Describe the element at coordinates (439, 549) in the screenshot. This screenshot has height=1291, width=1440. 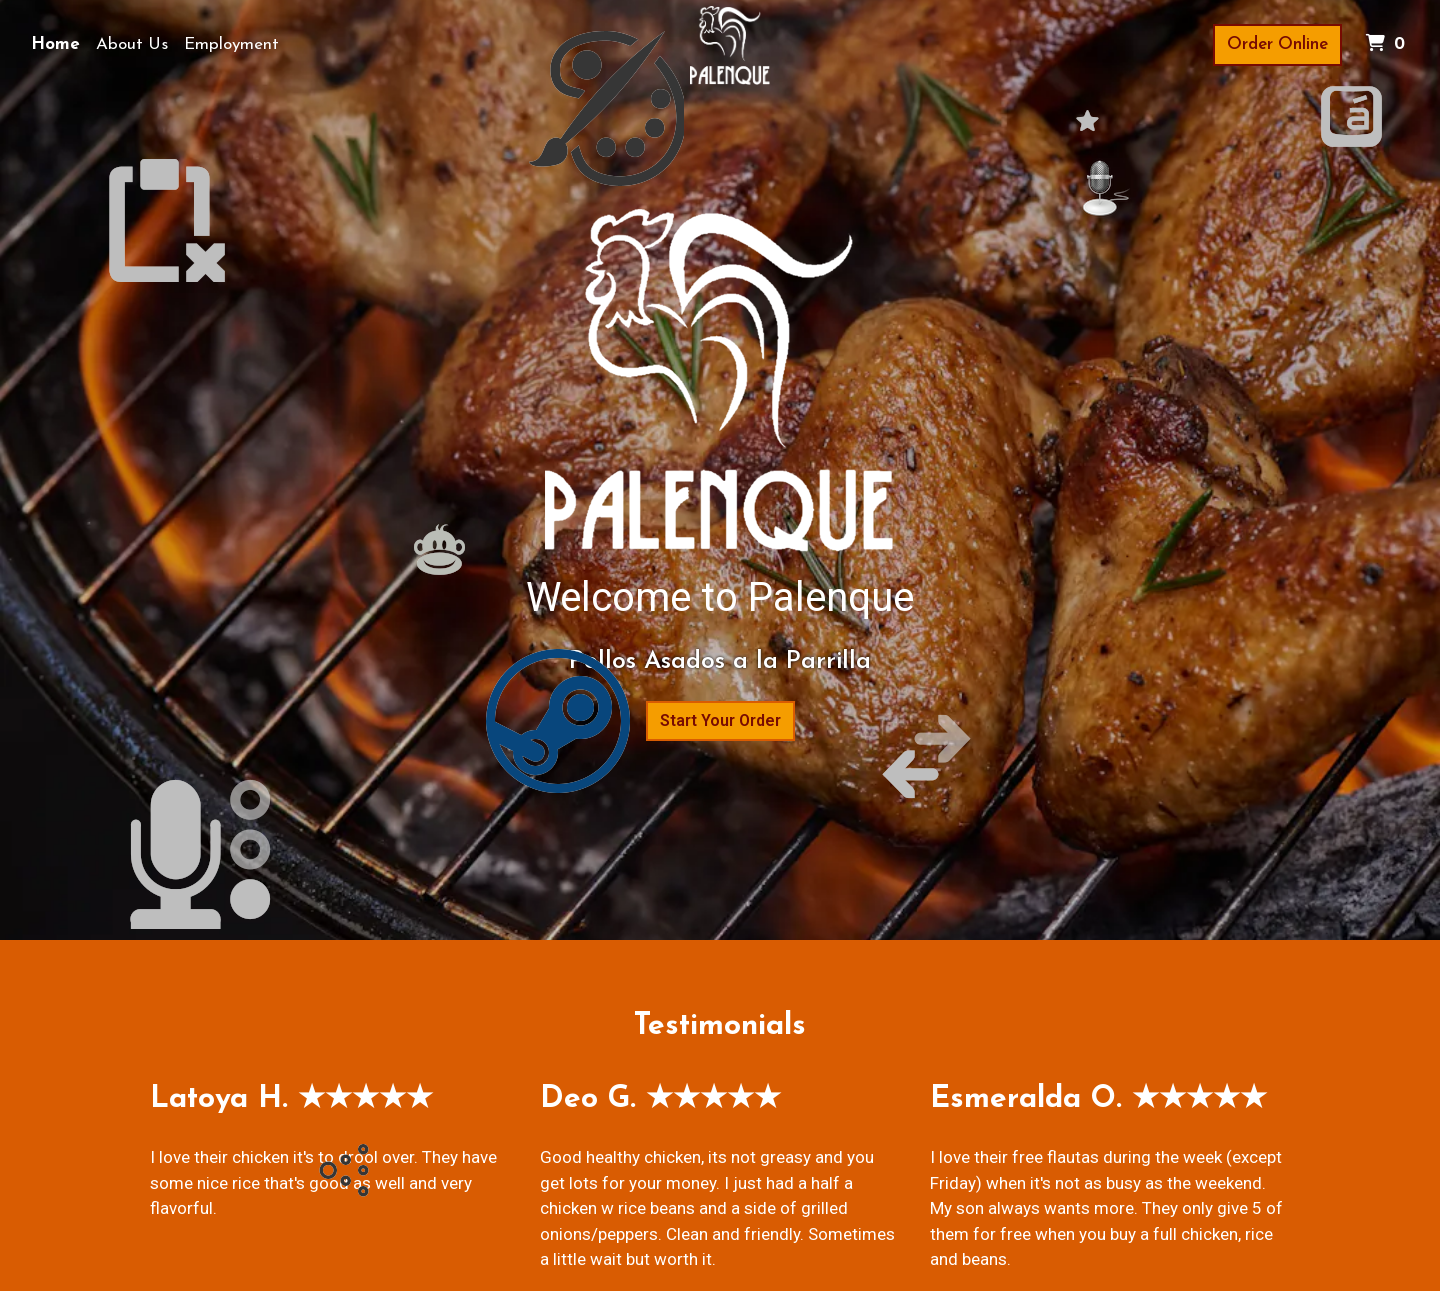
I see `insert monkey face emoji` at that location.